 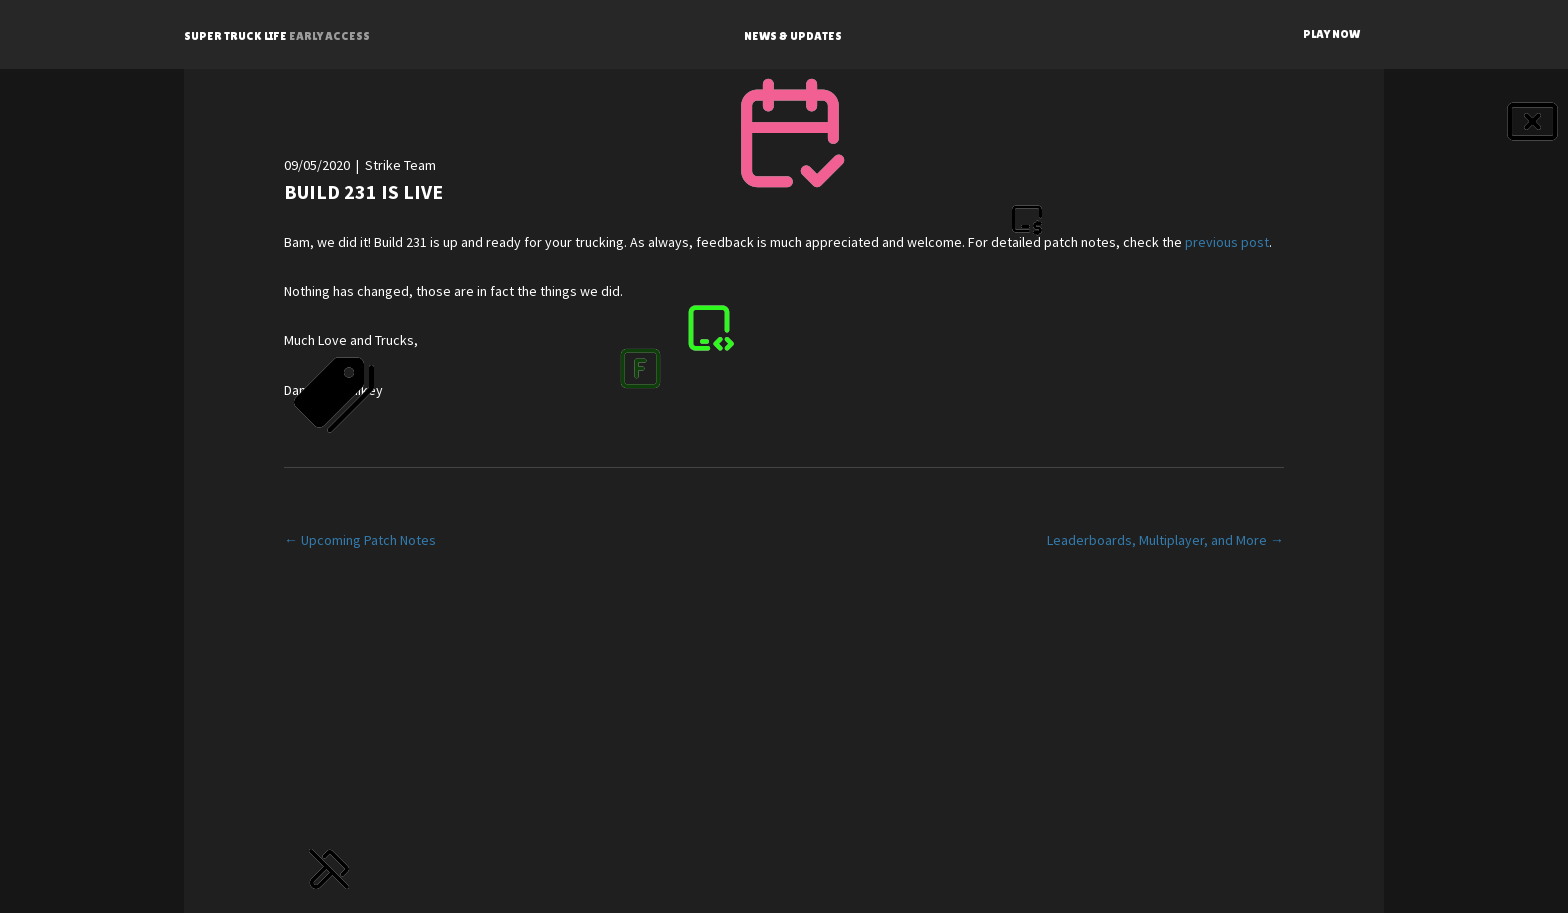 What do you see at coordinates (329, 869) in the screenshot?
I see `indicates build or construction tools are unavailable` at bounding box center [329, 869].